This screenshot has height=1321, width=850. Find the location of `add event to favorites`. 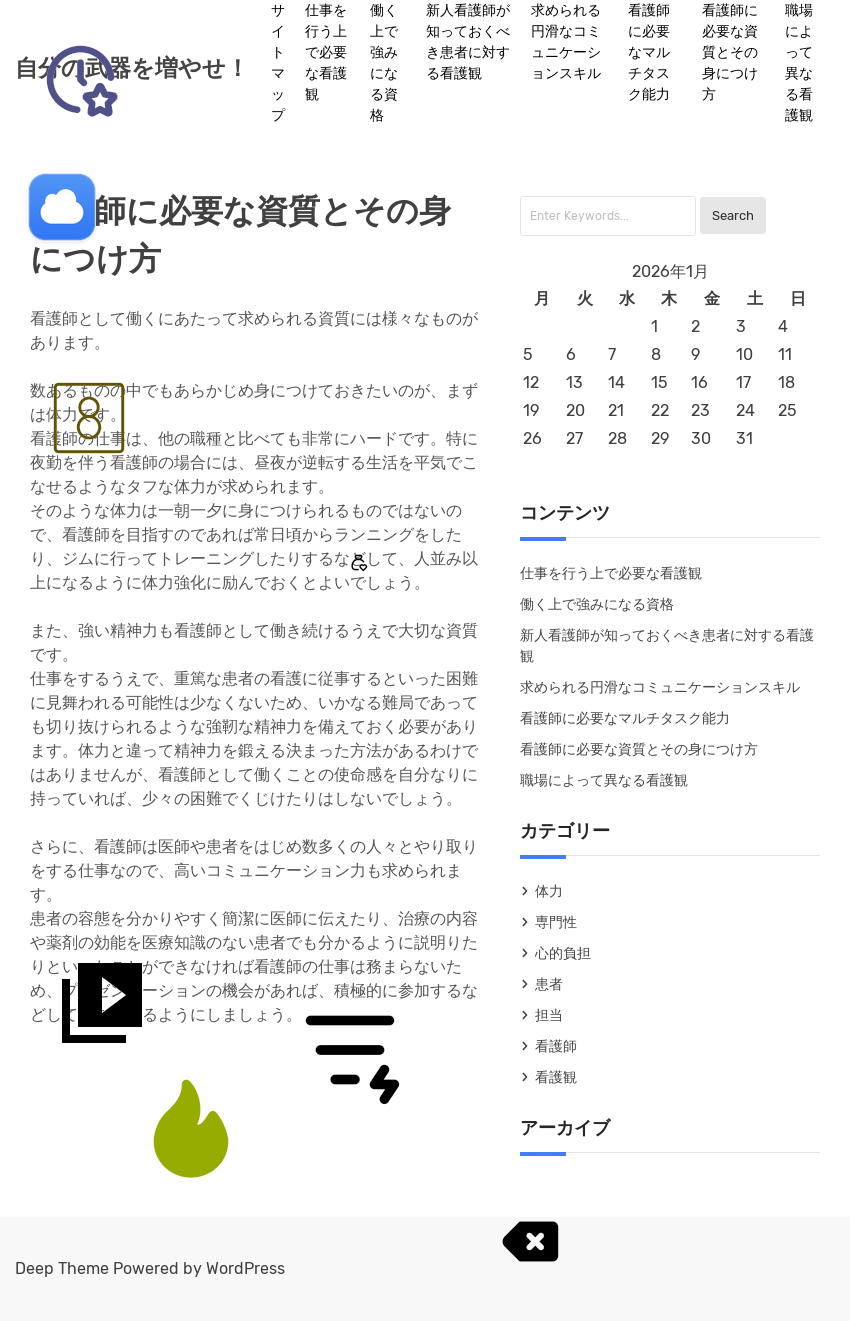

add event to favorites is located at coordinates (80, 79).